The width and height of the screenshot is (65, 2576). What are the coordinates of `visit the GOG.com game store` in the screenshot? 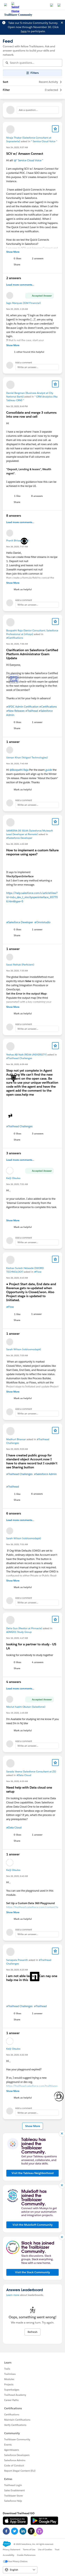 It's located at (14, 679).